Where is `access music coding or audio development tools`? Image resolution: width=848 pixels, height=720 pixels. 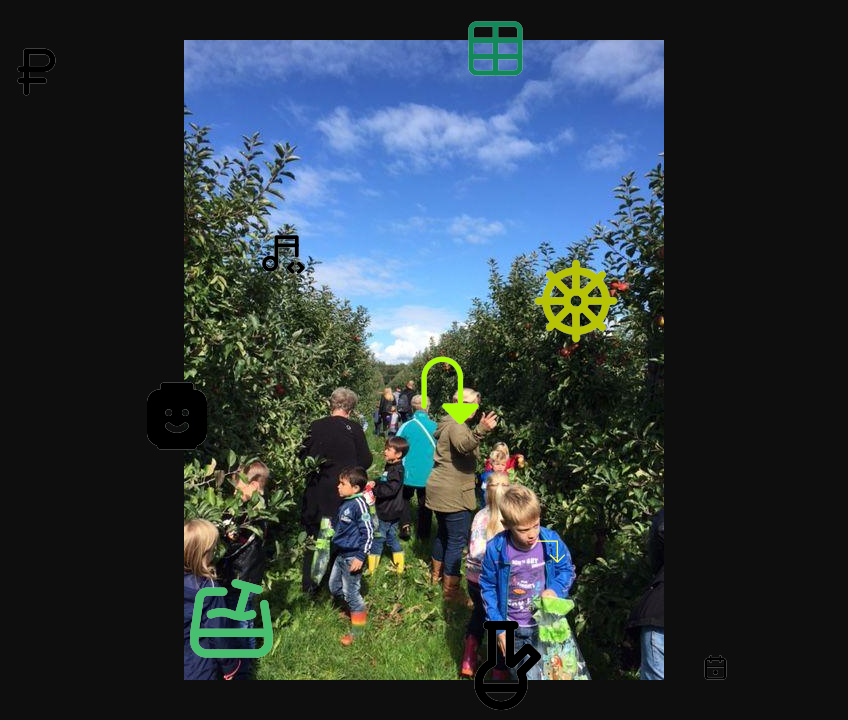
access music coding or audio development tools is located at coordinates (282, 253).